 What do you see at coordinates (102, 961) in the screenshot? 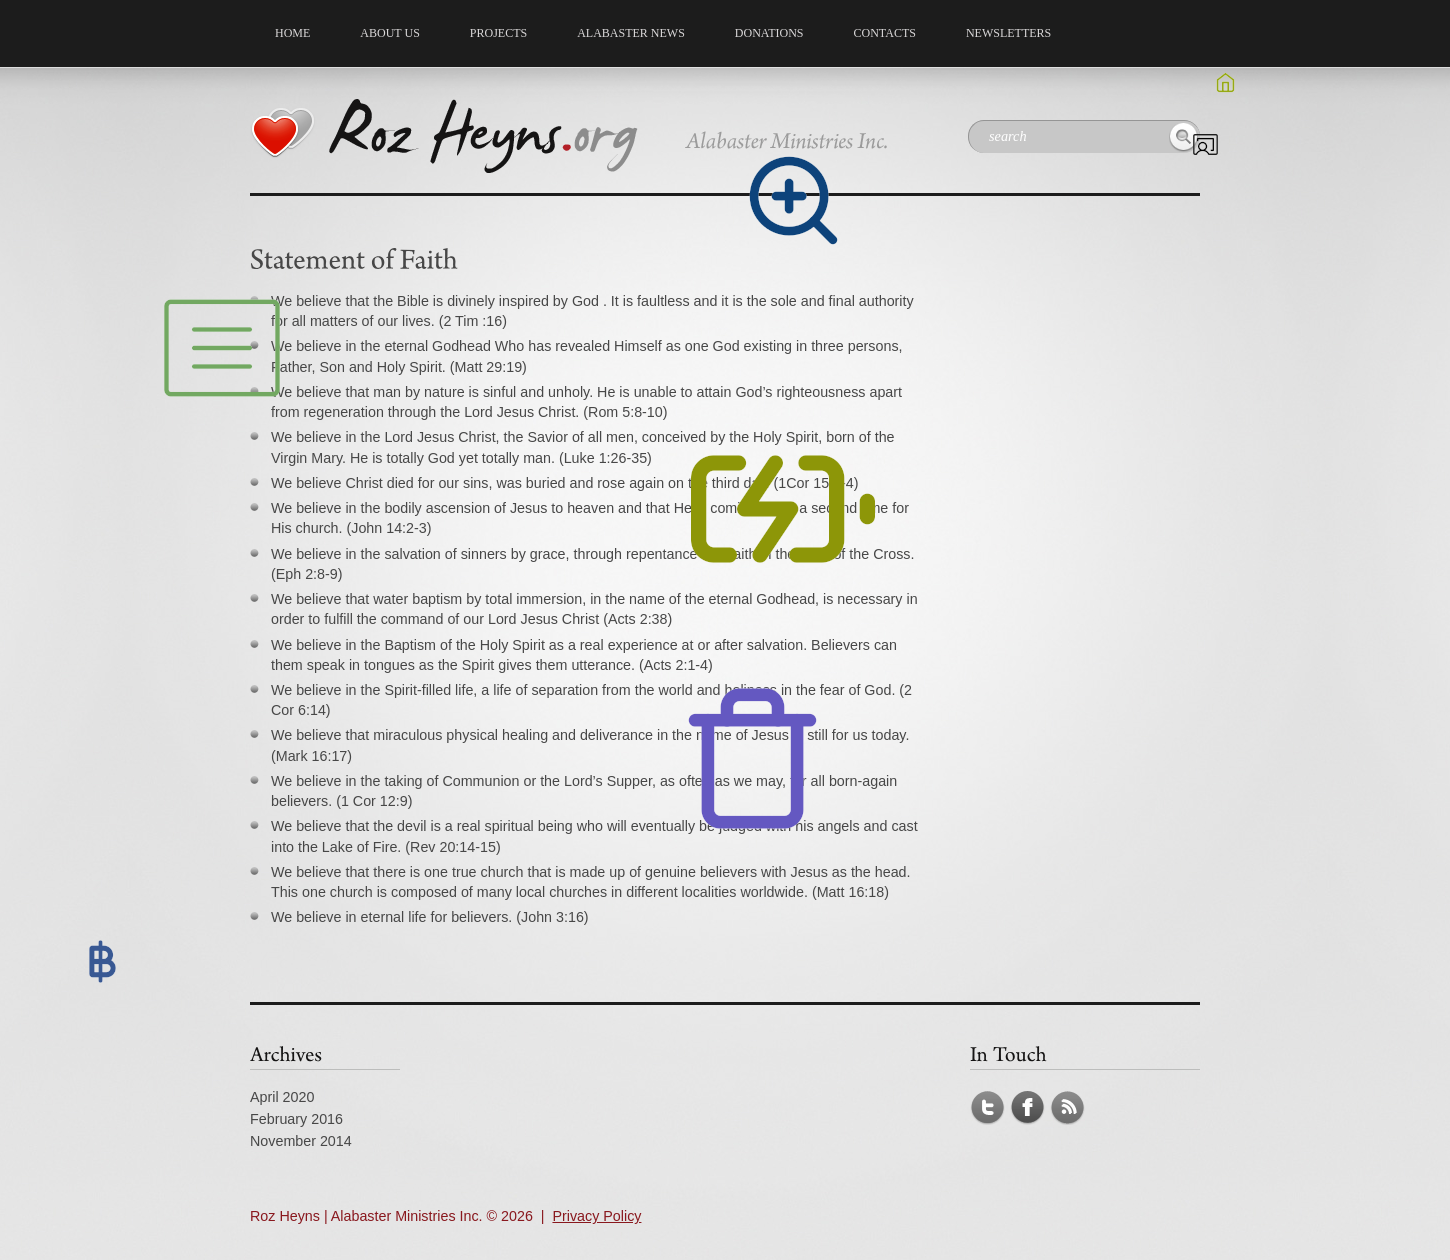
I see `indicates thai baht currency` at bounding box center [102, 961].